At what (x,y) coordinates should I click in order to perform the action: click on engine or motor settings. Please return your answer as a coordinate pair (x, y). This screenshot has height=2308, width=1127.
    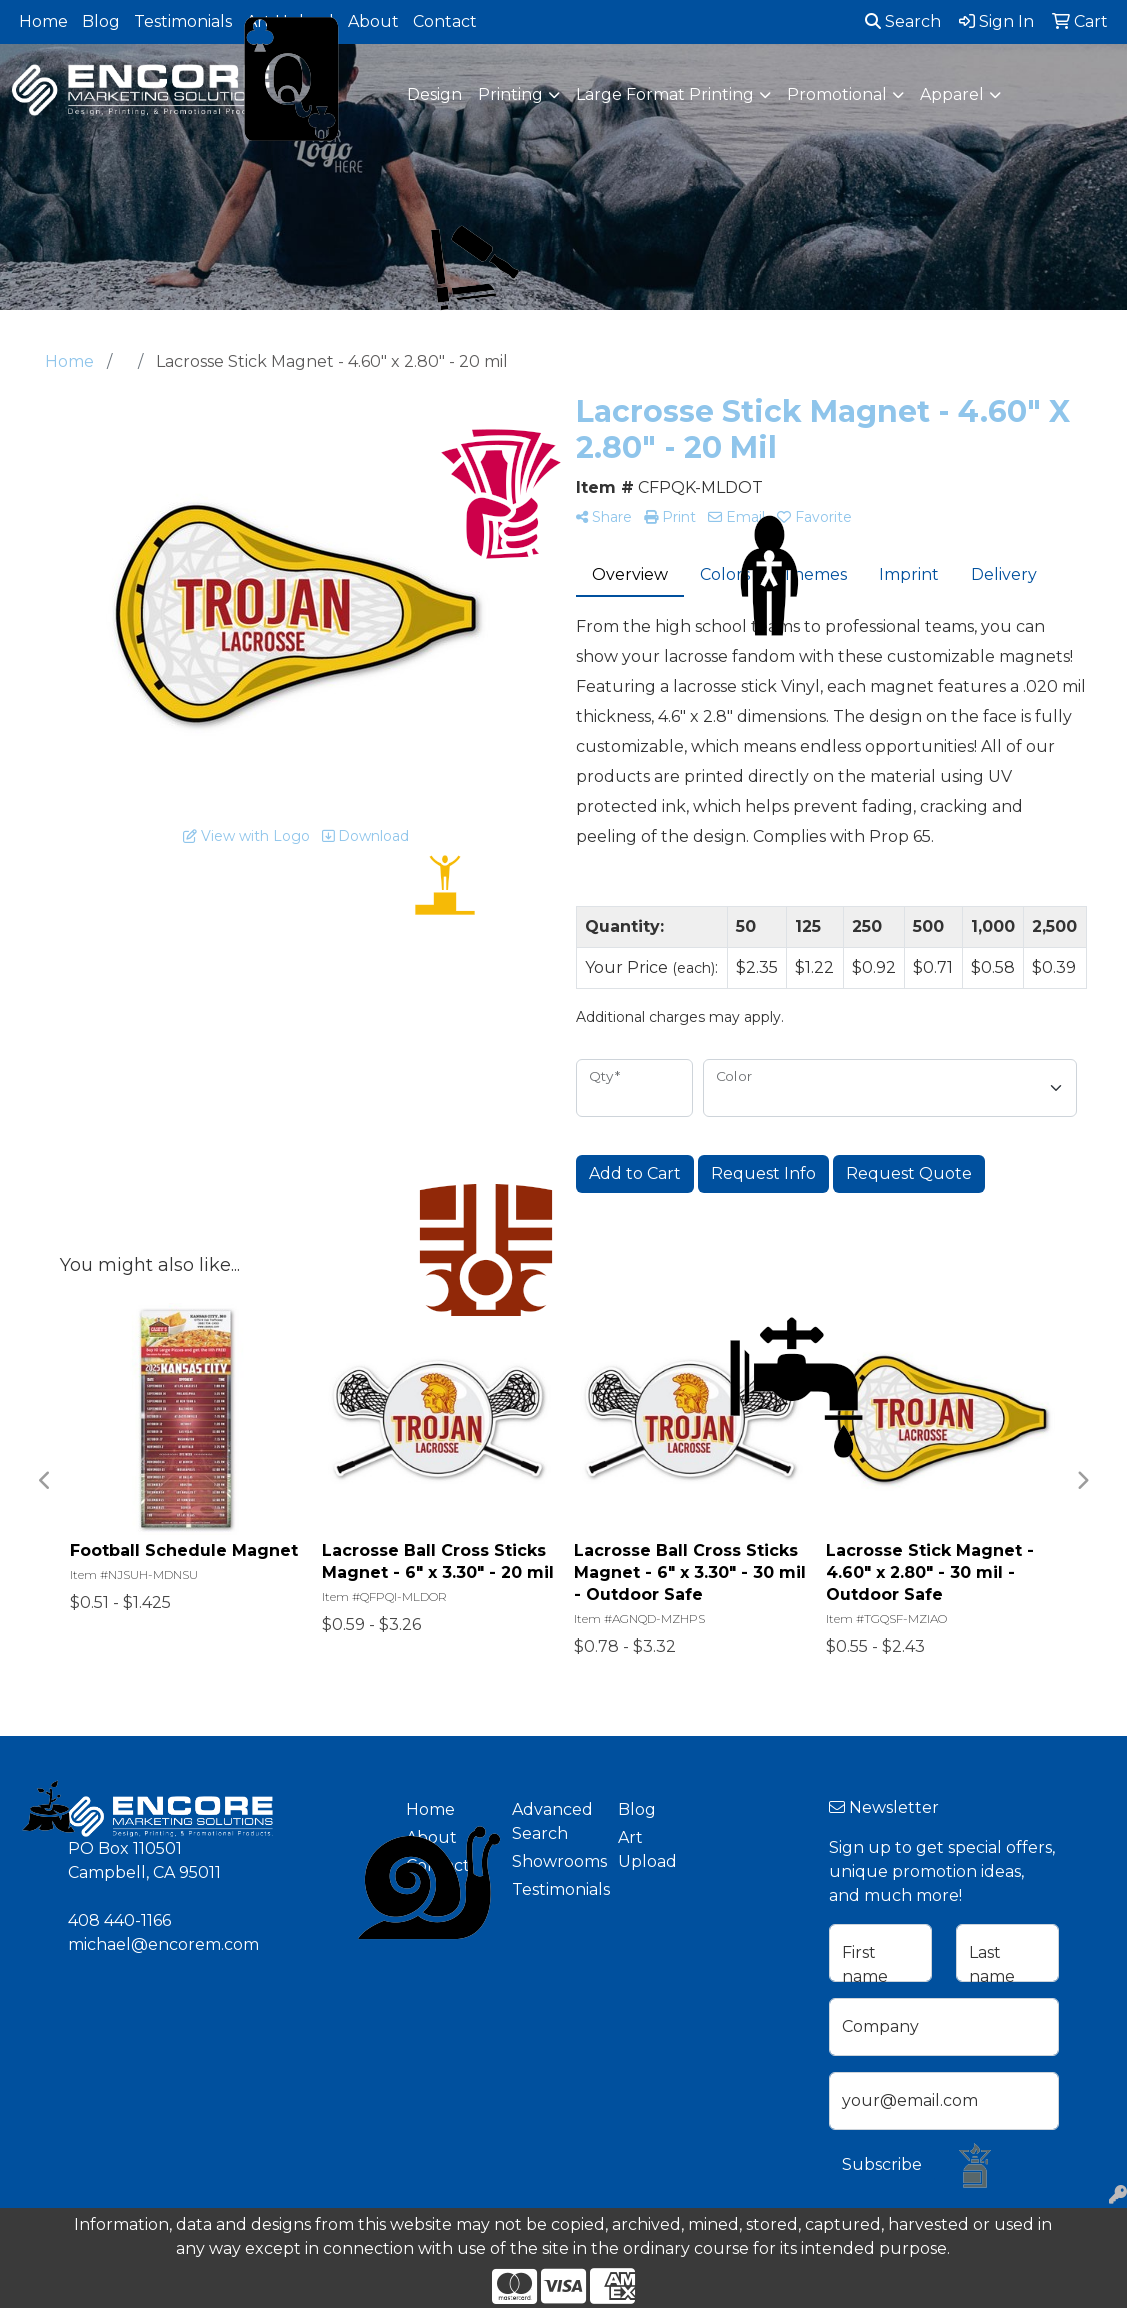
    Looking at the image, I should click on (486, 1250).